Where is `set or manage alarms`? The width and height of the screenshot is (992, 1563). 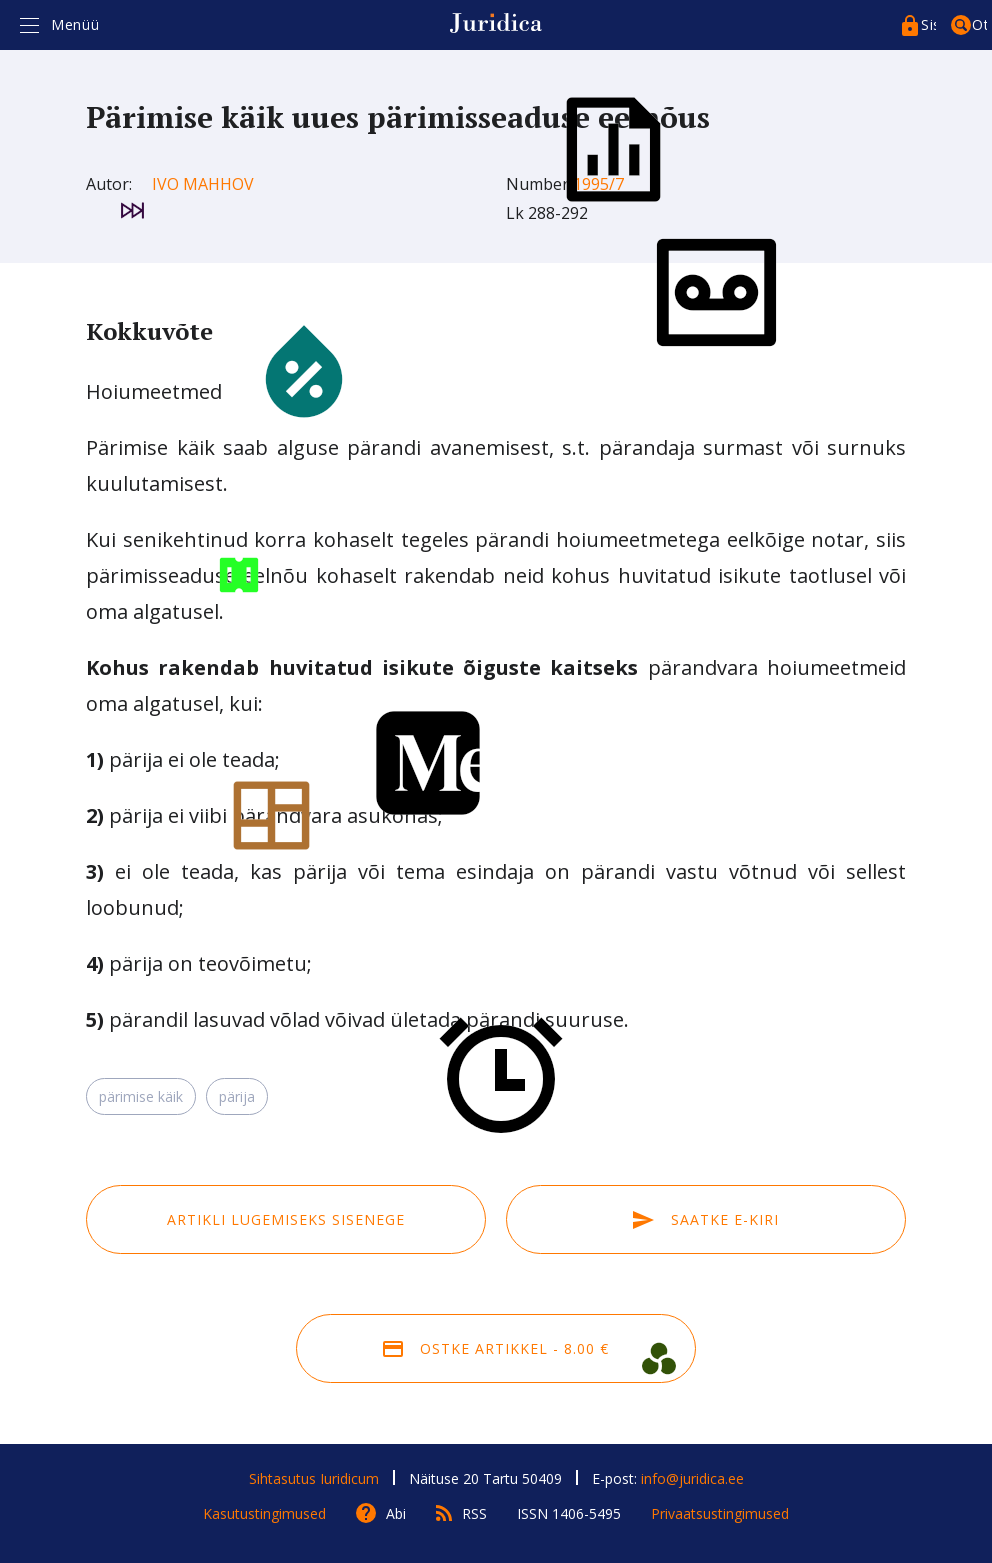
set or manage alarms is located at coordinates (501, 1073).